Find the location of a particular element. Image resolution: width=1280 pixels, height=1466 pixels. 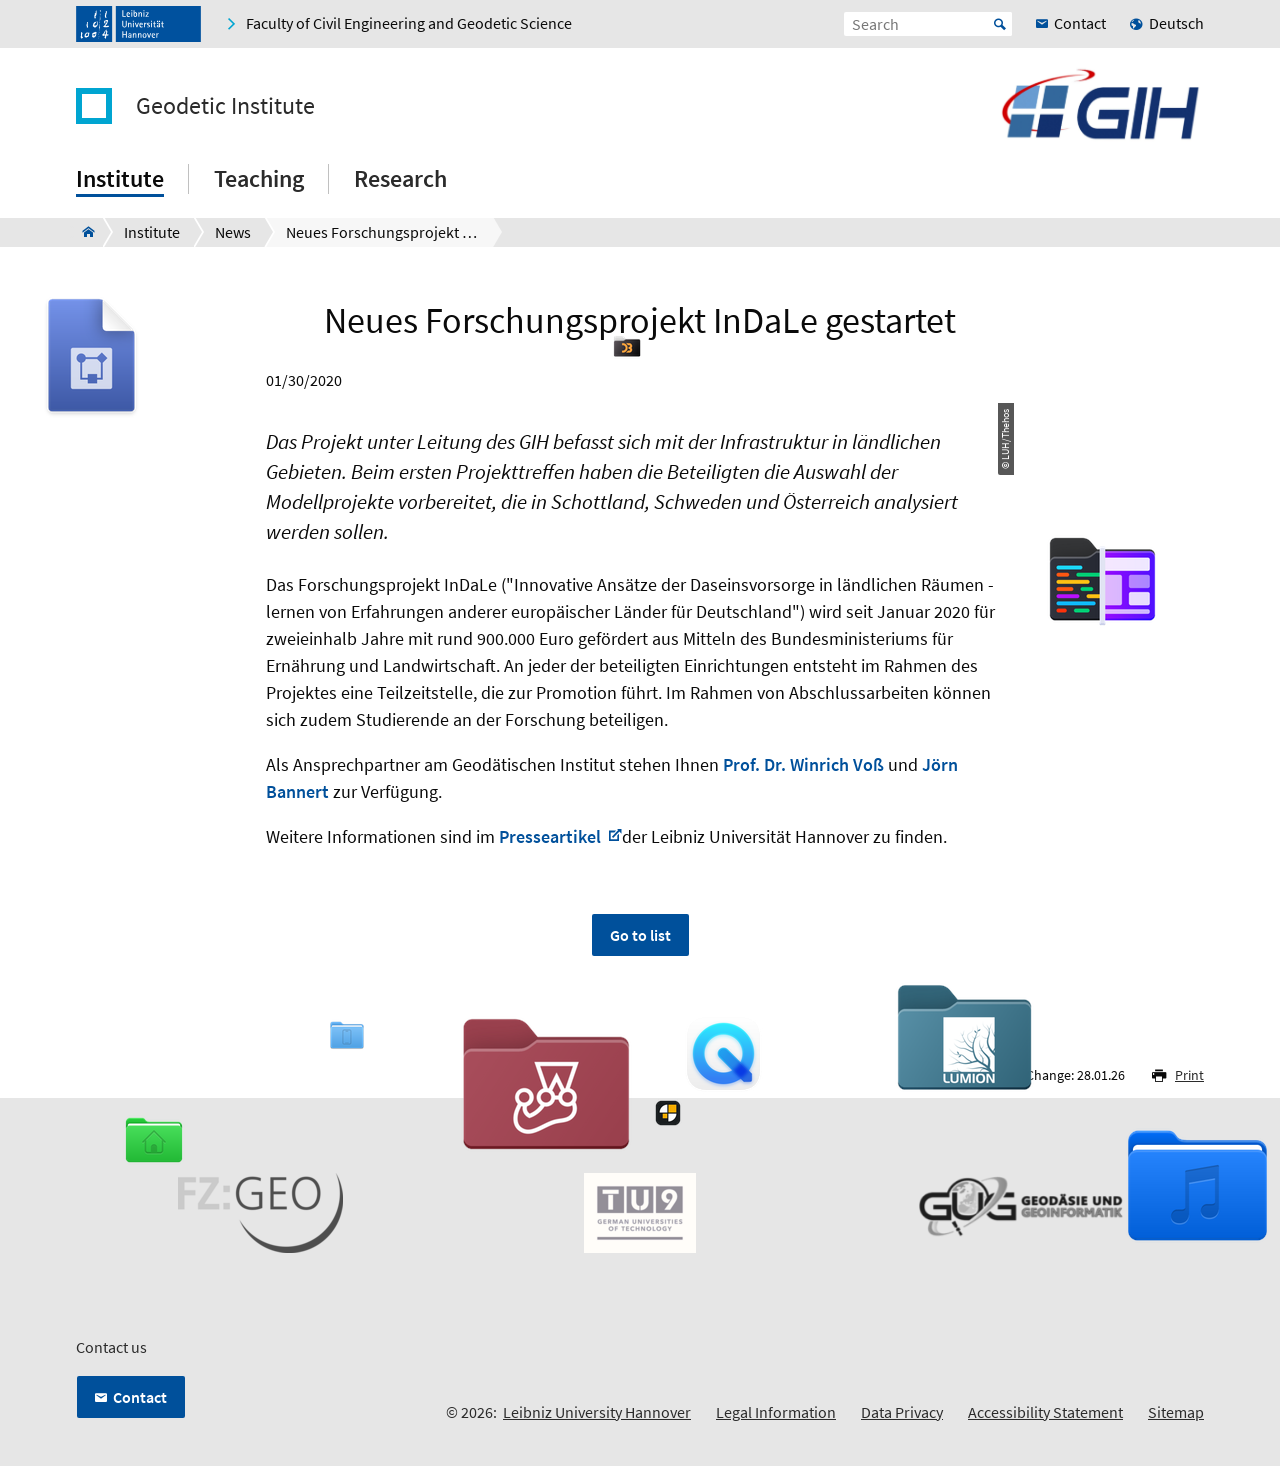

launch shapez 2 game is located at coordinates (668, 1113).